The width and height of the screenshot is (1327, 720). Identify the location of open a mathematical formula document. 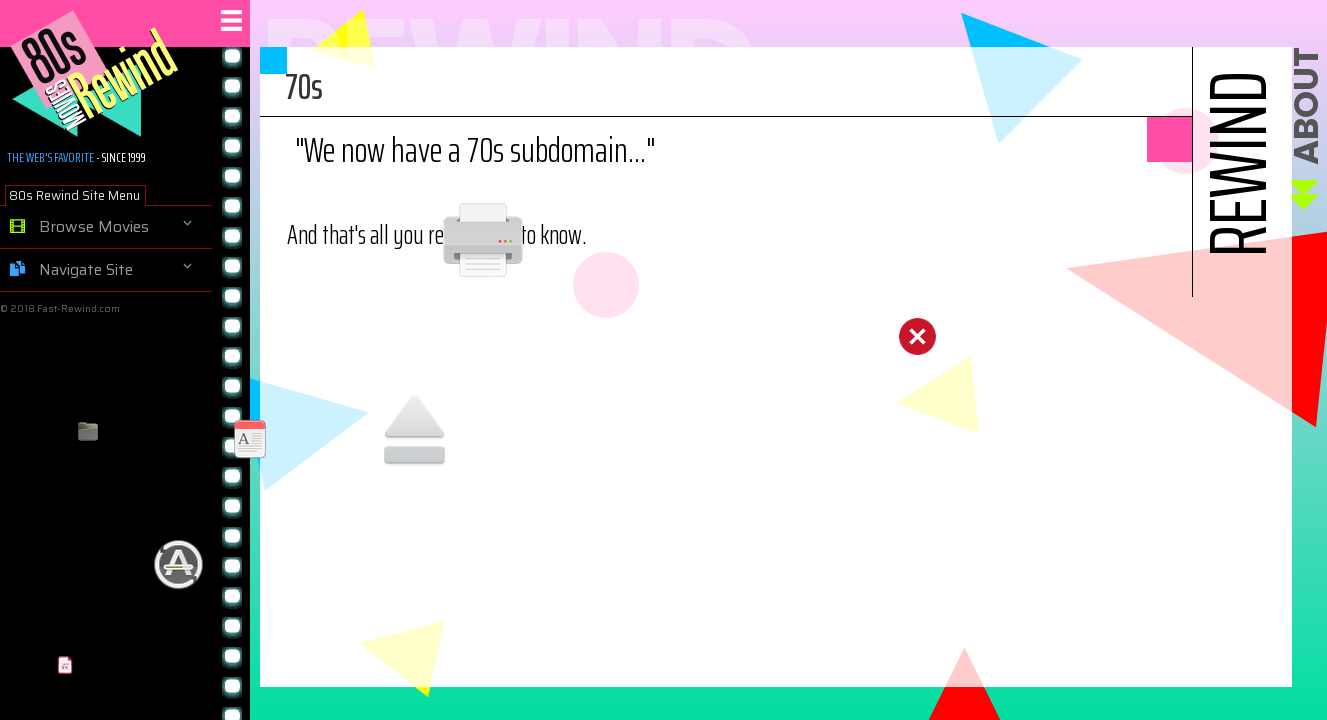
(65, 665).